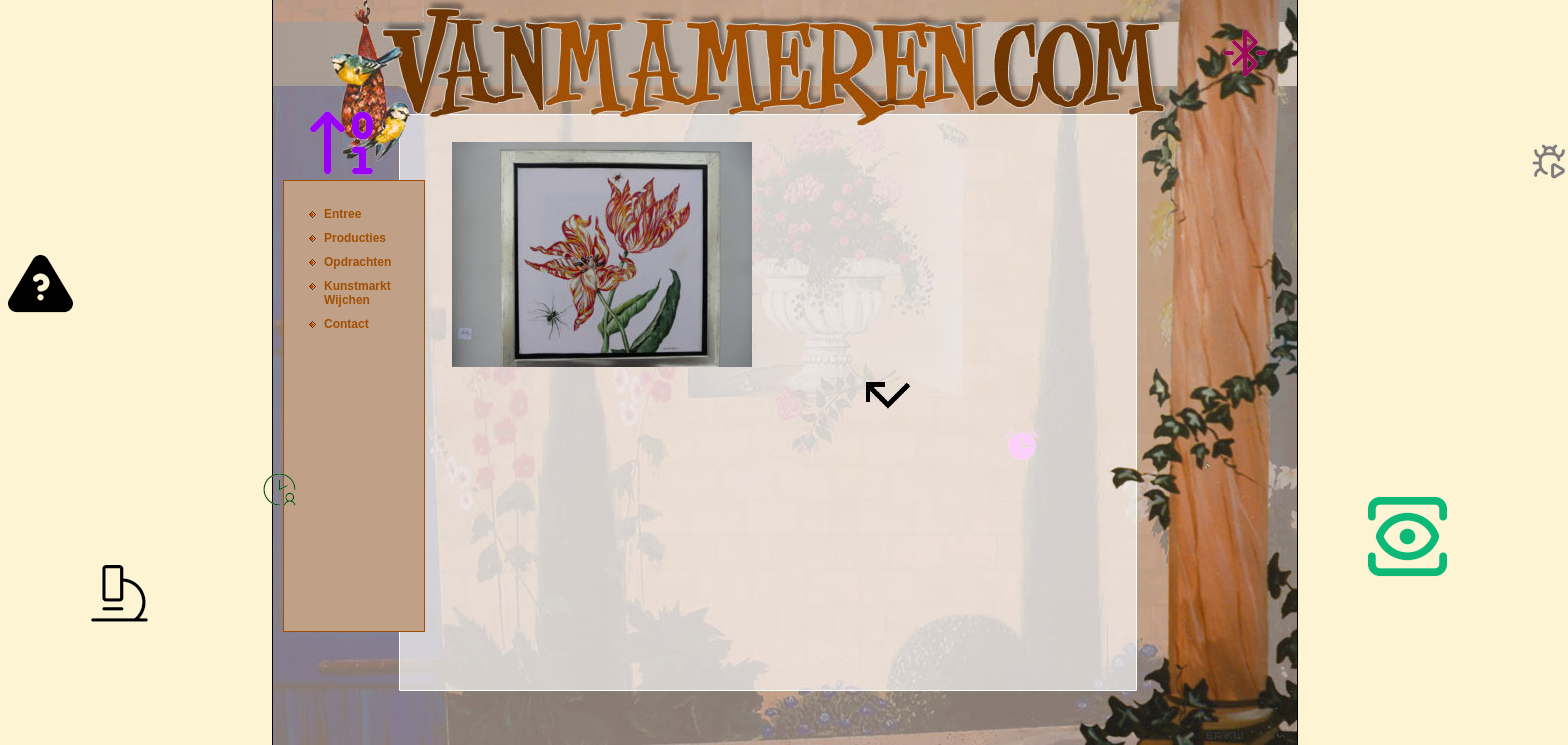 The height and width of the screenshot is (745, 1568). I want to click on view or preview content, so click(1407, 536).